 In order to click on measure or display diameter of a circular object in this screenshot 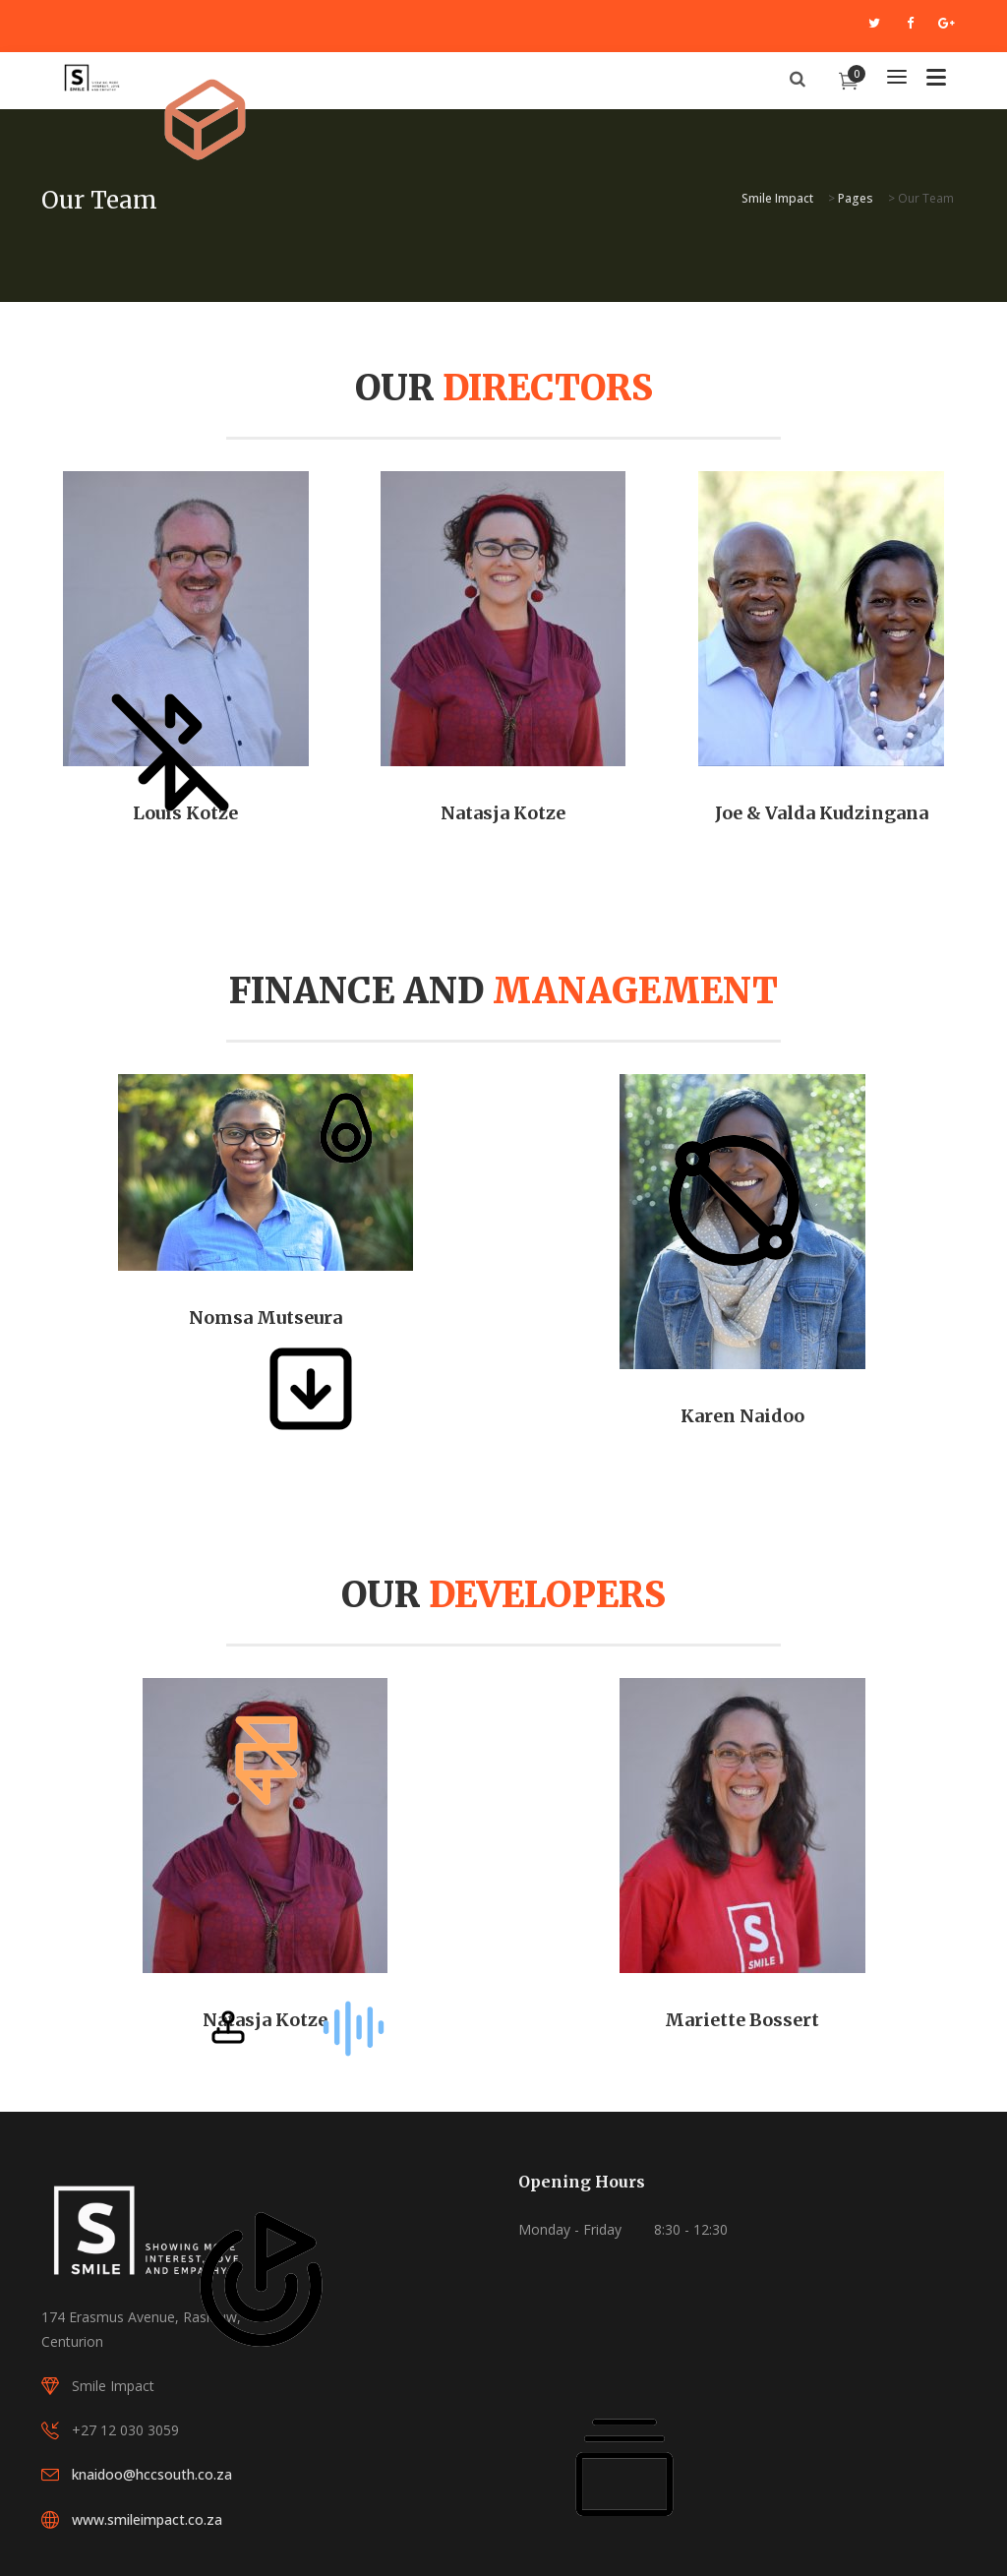, I will do `click(734, 1200)`.